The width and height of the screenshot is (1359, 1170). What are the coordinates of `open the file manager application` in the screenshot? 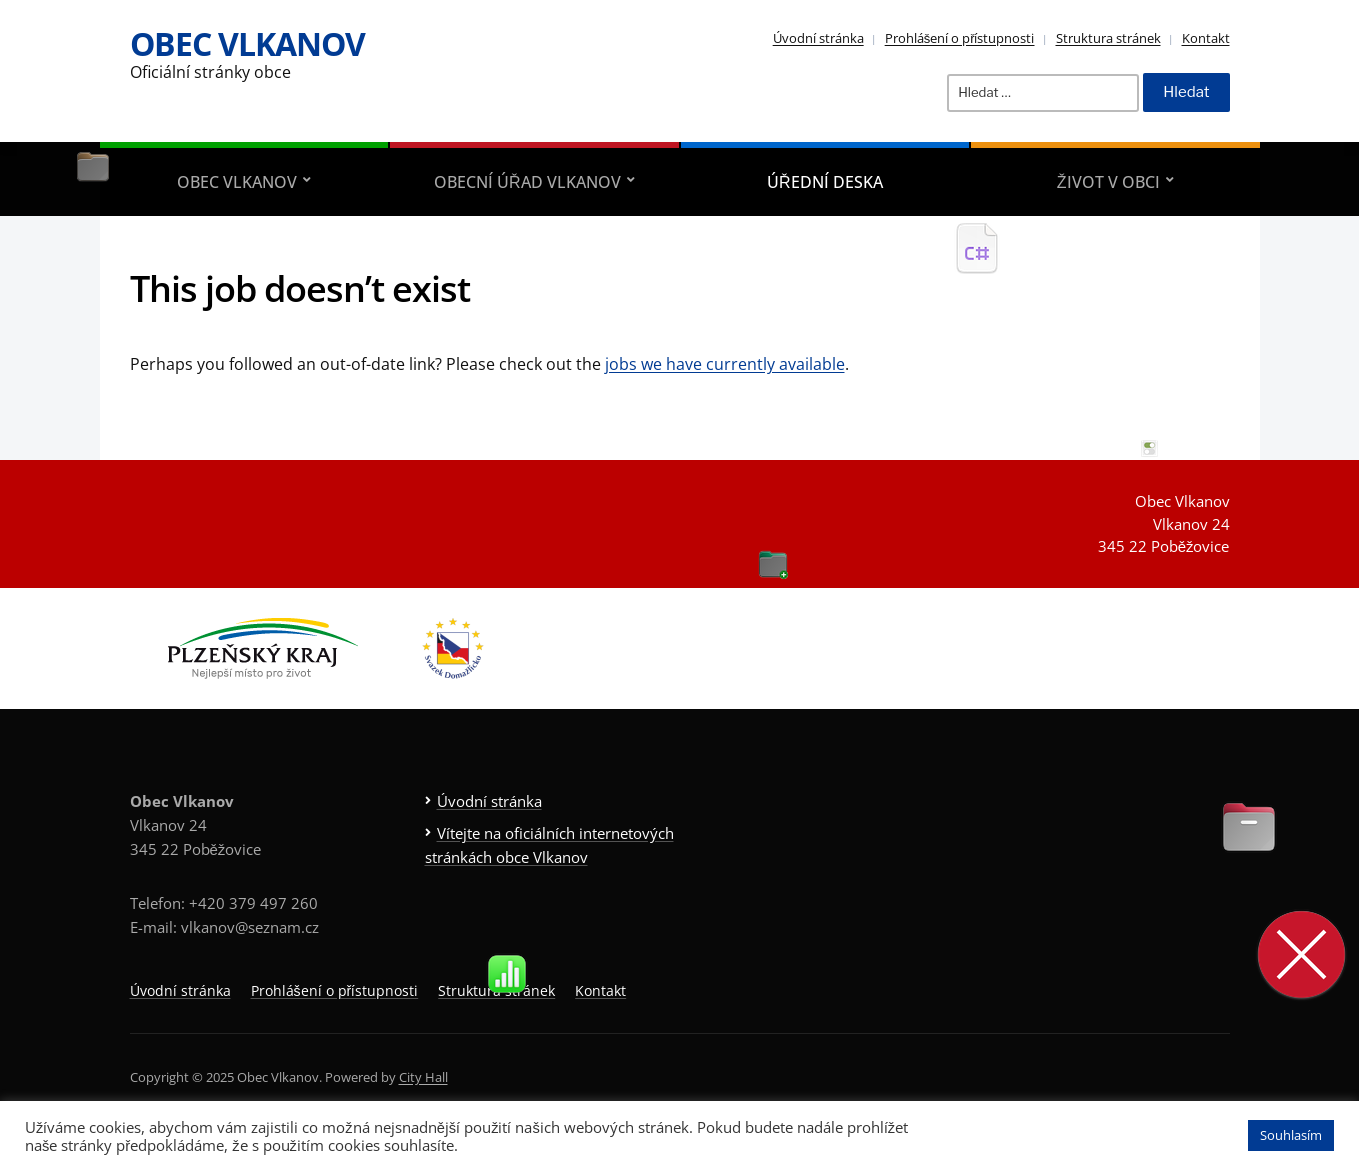 It's located at (1249, 827).